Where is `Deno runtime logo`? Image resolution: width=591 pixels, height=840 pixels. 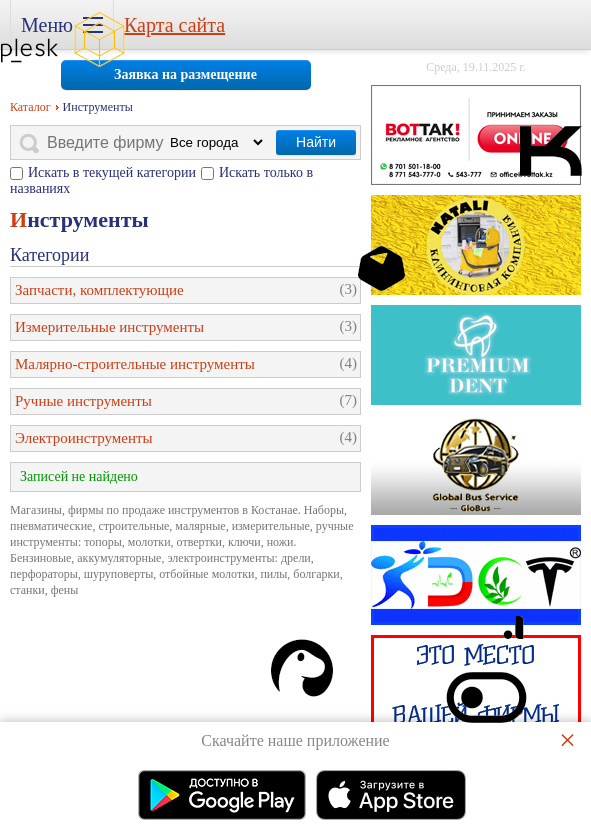
Deno runtime logo is located at coordinates (302, 668).